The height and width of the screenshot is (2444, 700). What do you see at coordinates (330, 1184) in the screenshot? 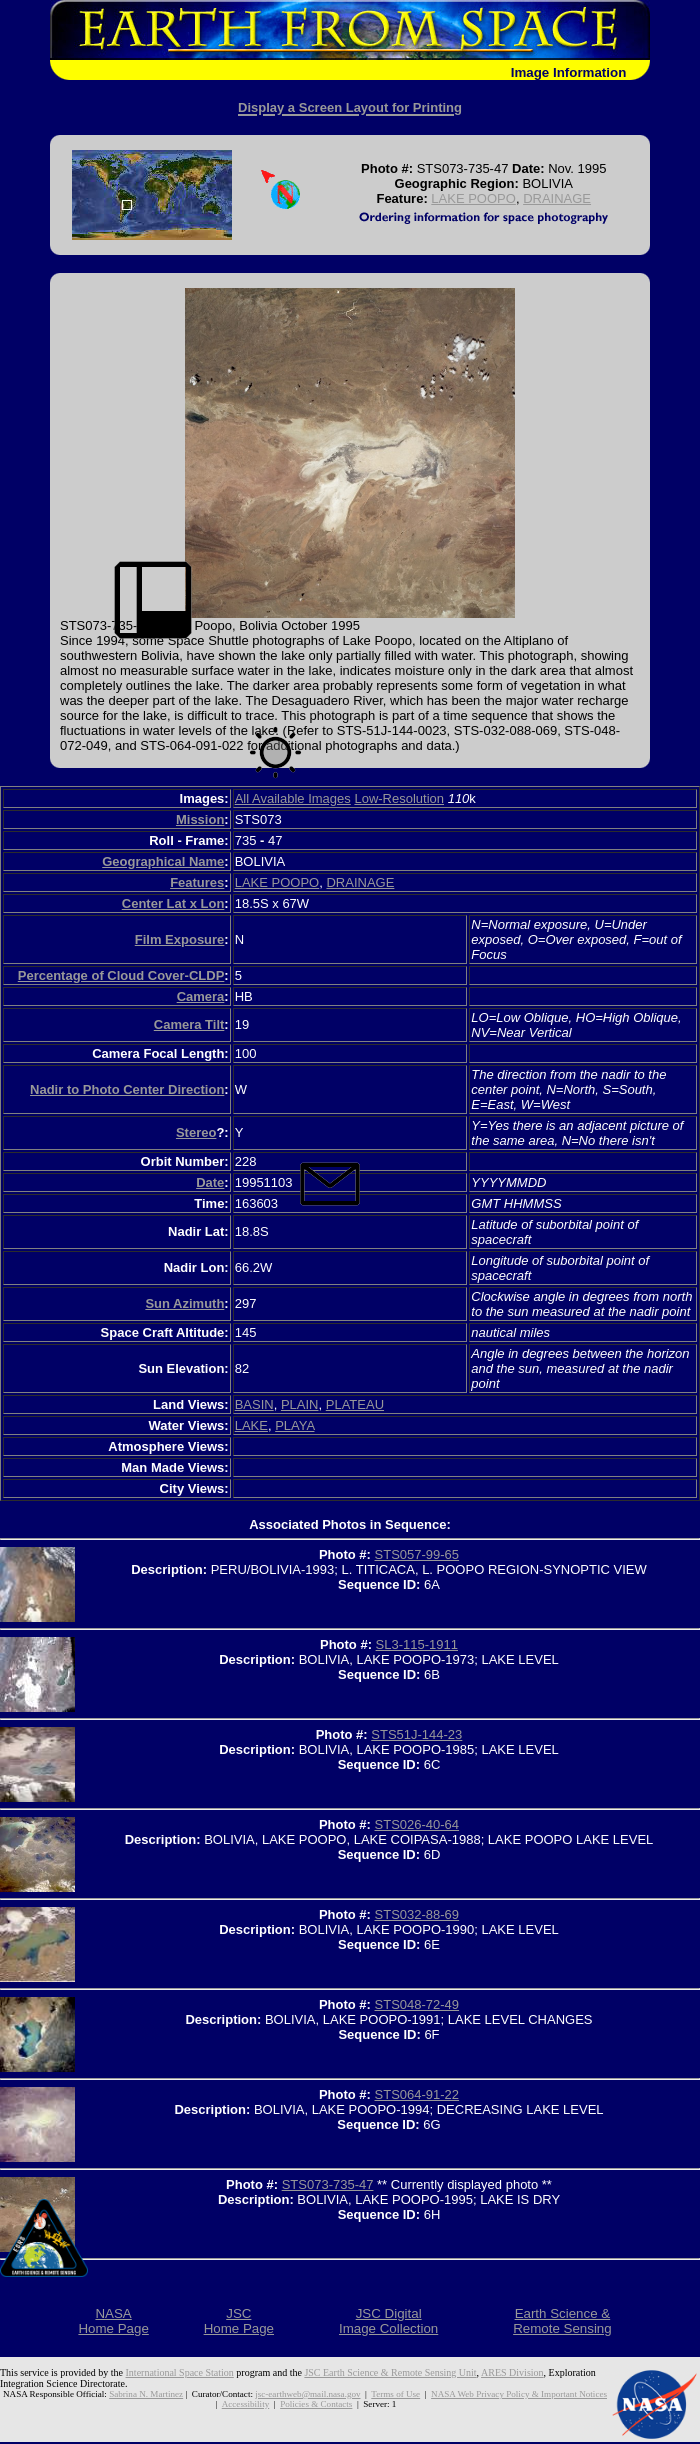
I see `open your inbox` at bounding box center [330, 1184].